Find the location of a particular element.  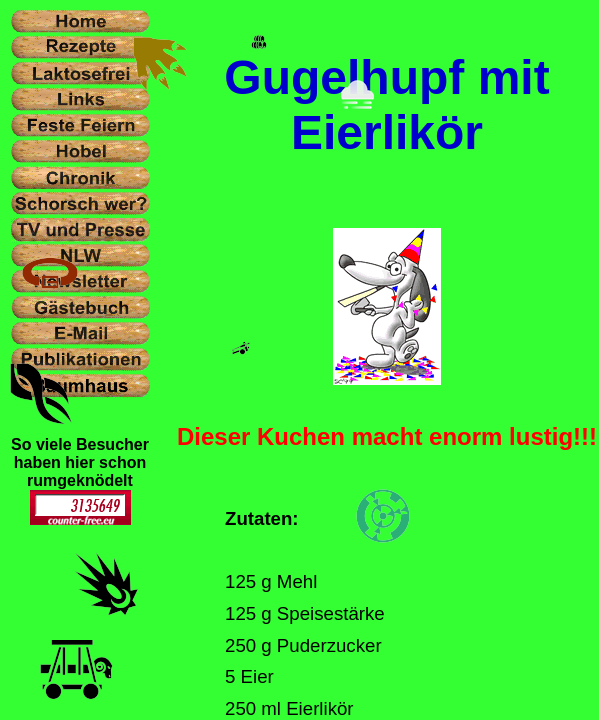

activate tentacle attack ability is located at coordinates (41, 393).